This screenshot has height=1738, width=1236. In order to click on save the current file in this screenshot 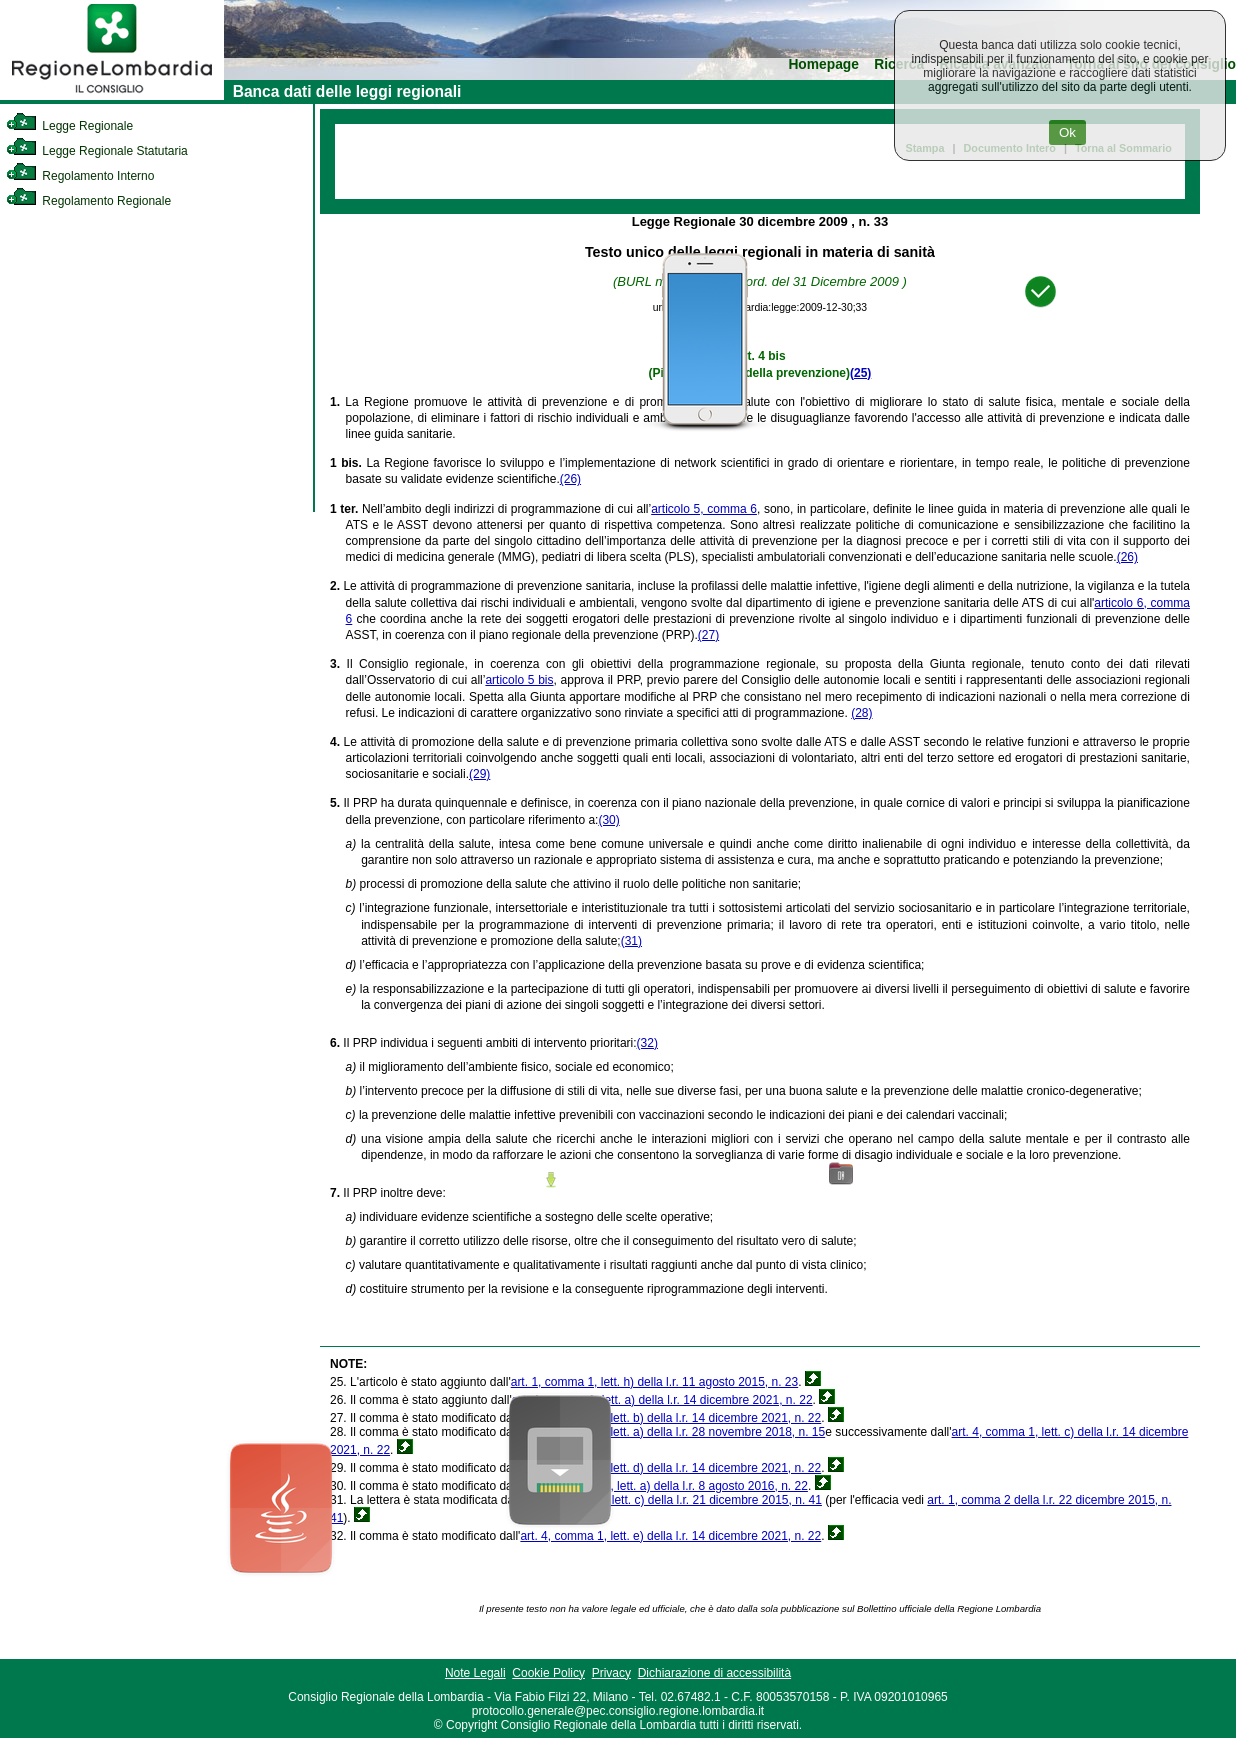, I will do `click(551, 1180)`.